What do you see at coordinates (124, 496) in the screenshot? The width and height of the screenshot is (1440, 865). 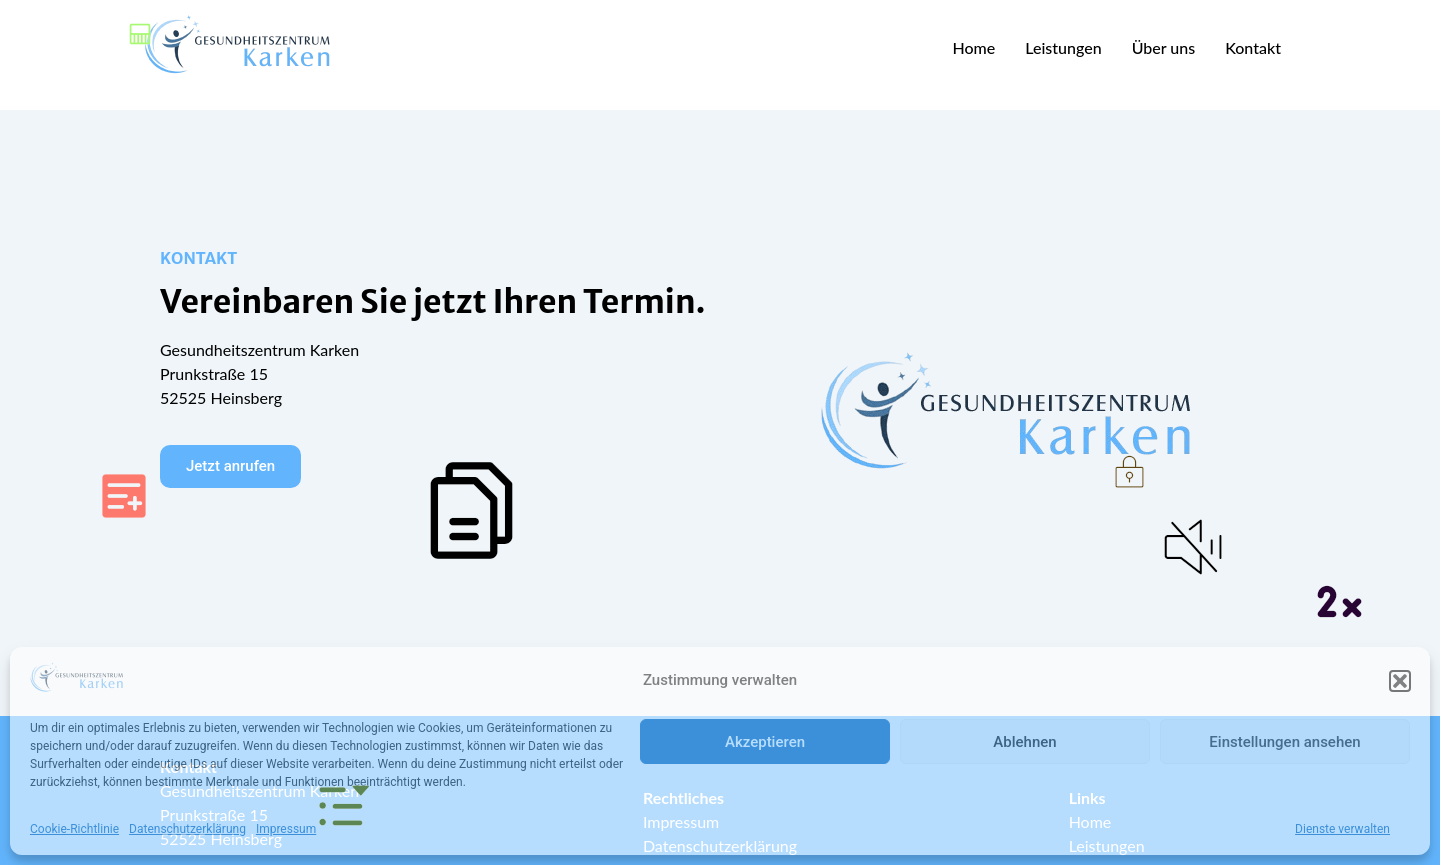 I see `add a new item to the list` at bounding box center [124, 496].